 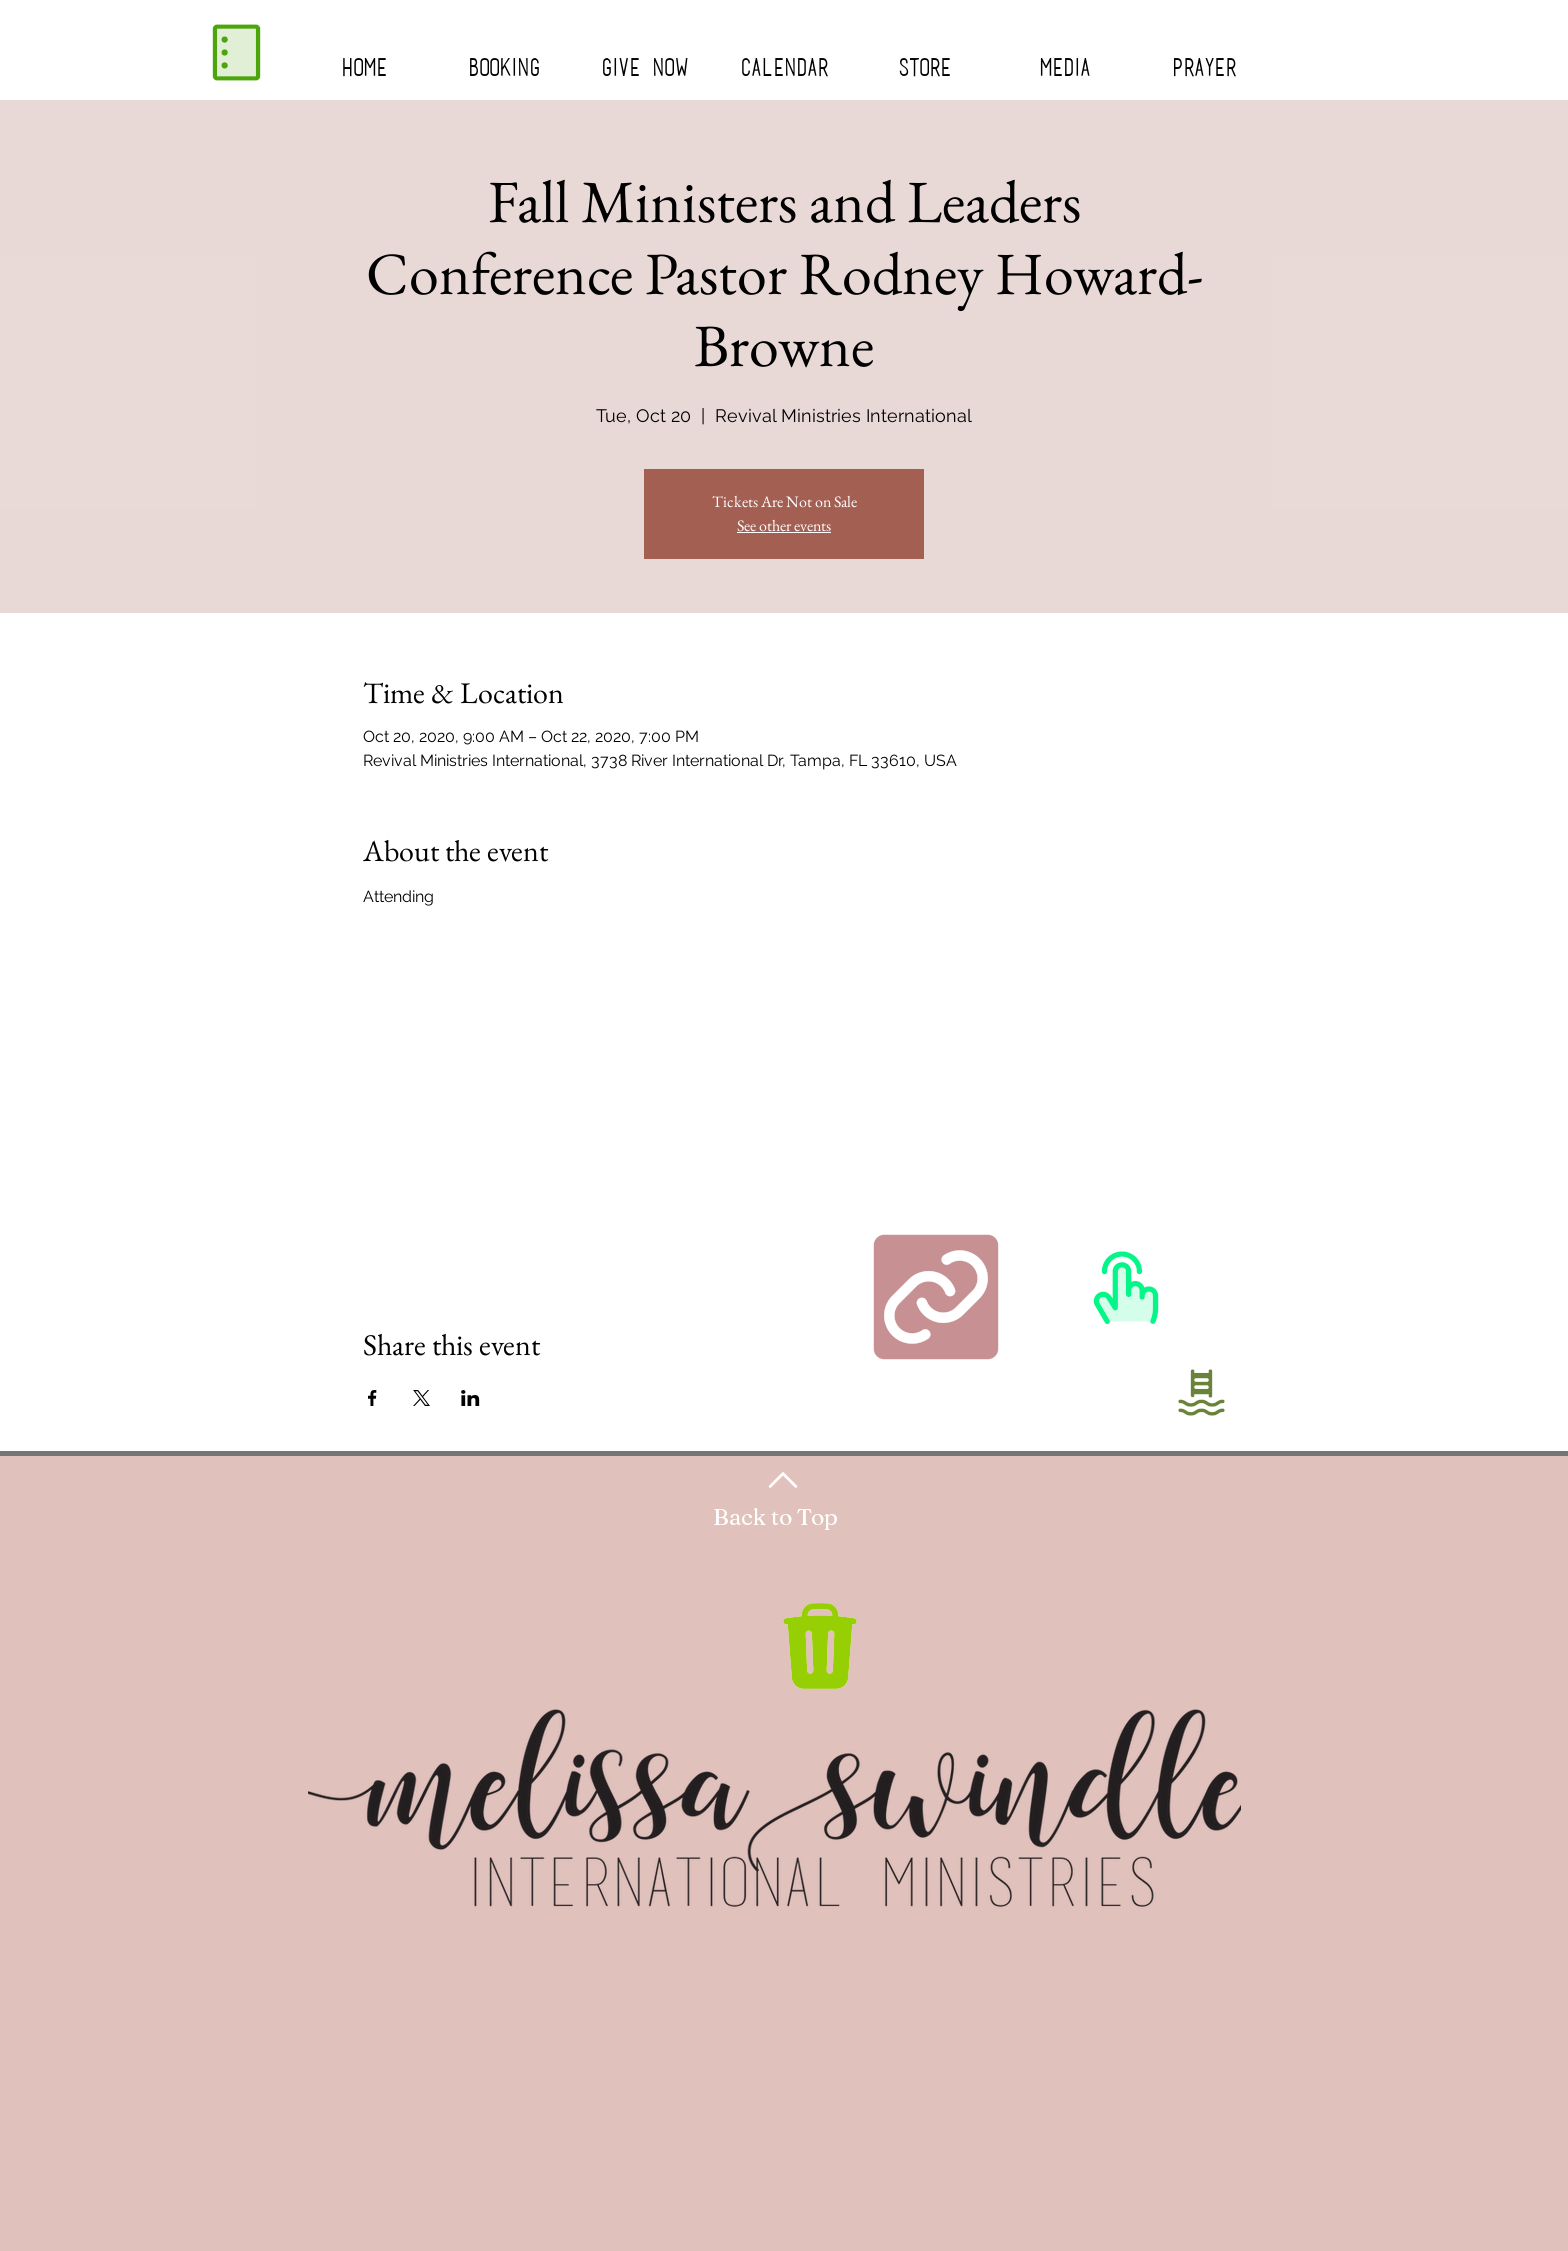 What do you see at coordinates (936, 1297) in the screenshot?
I see `copy or share a link` at bounding box center [936, 1297].